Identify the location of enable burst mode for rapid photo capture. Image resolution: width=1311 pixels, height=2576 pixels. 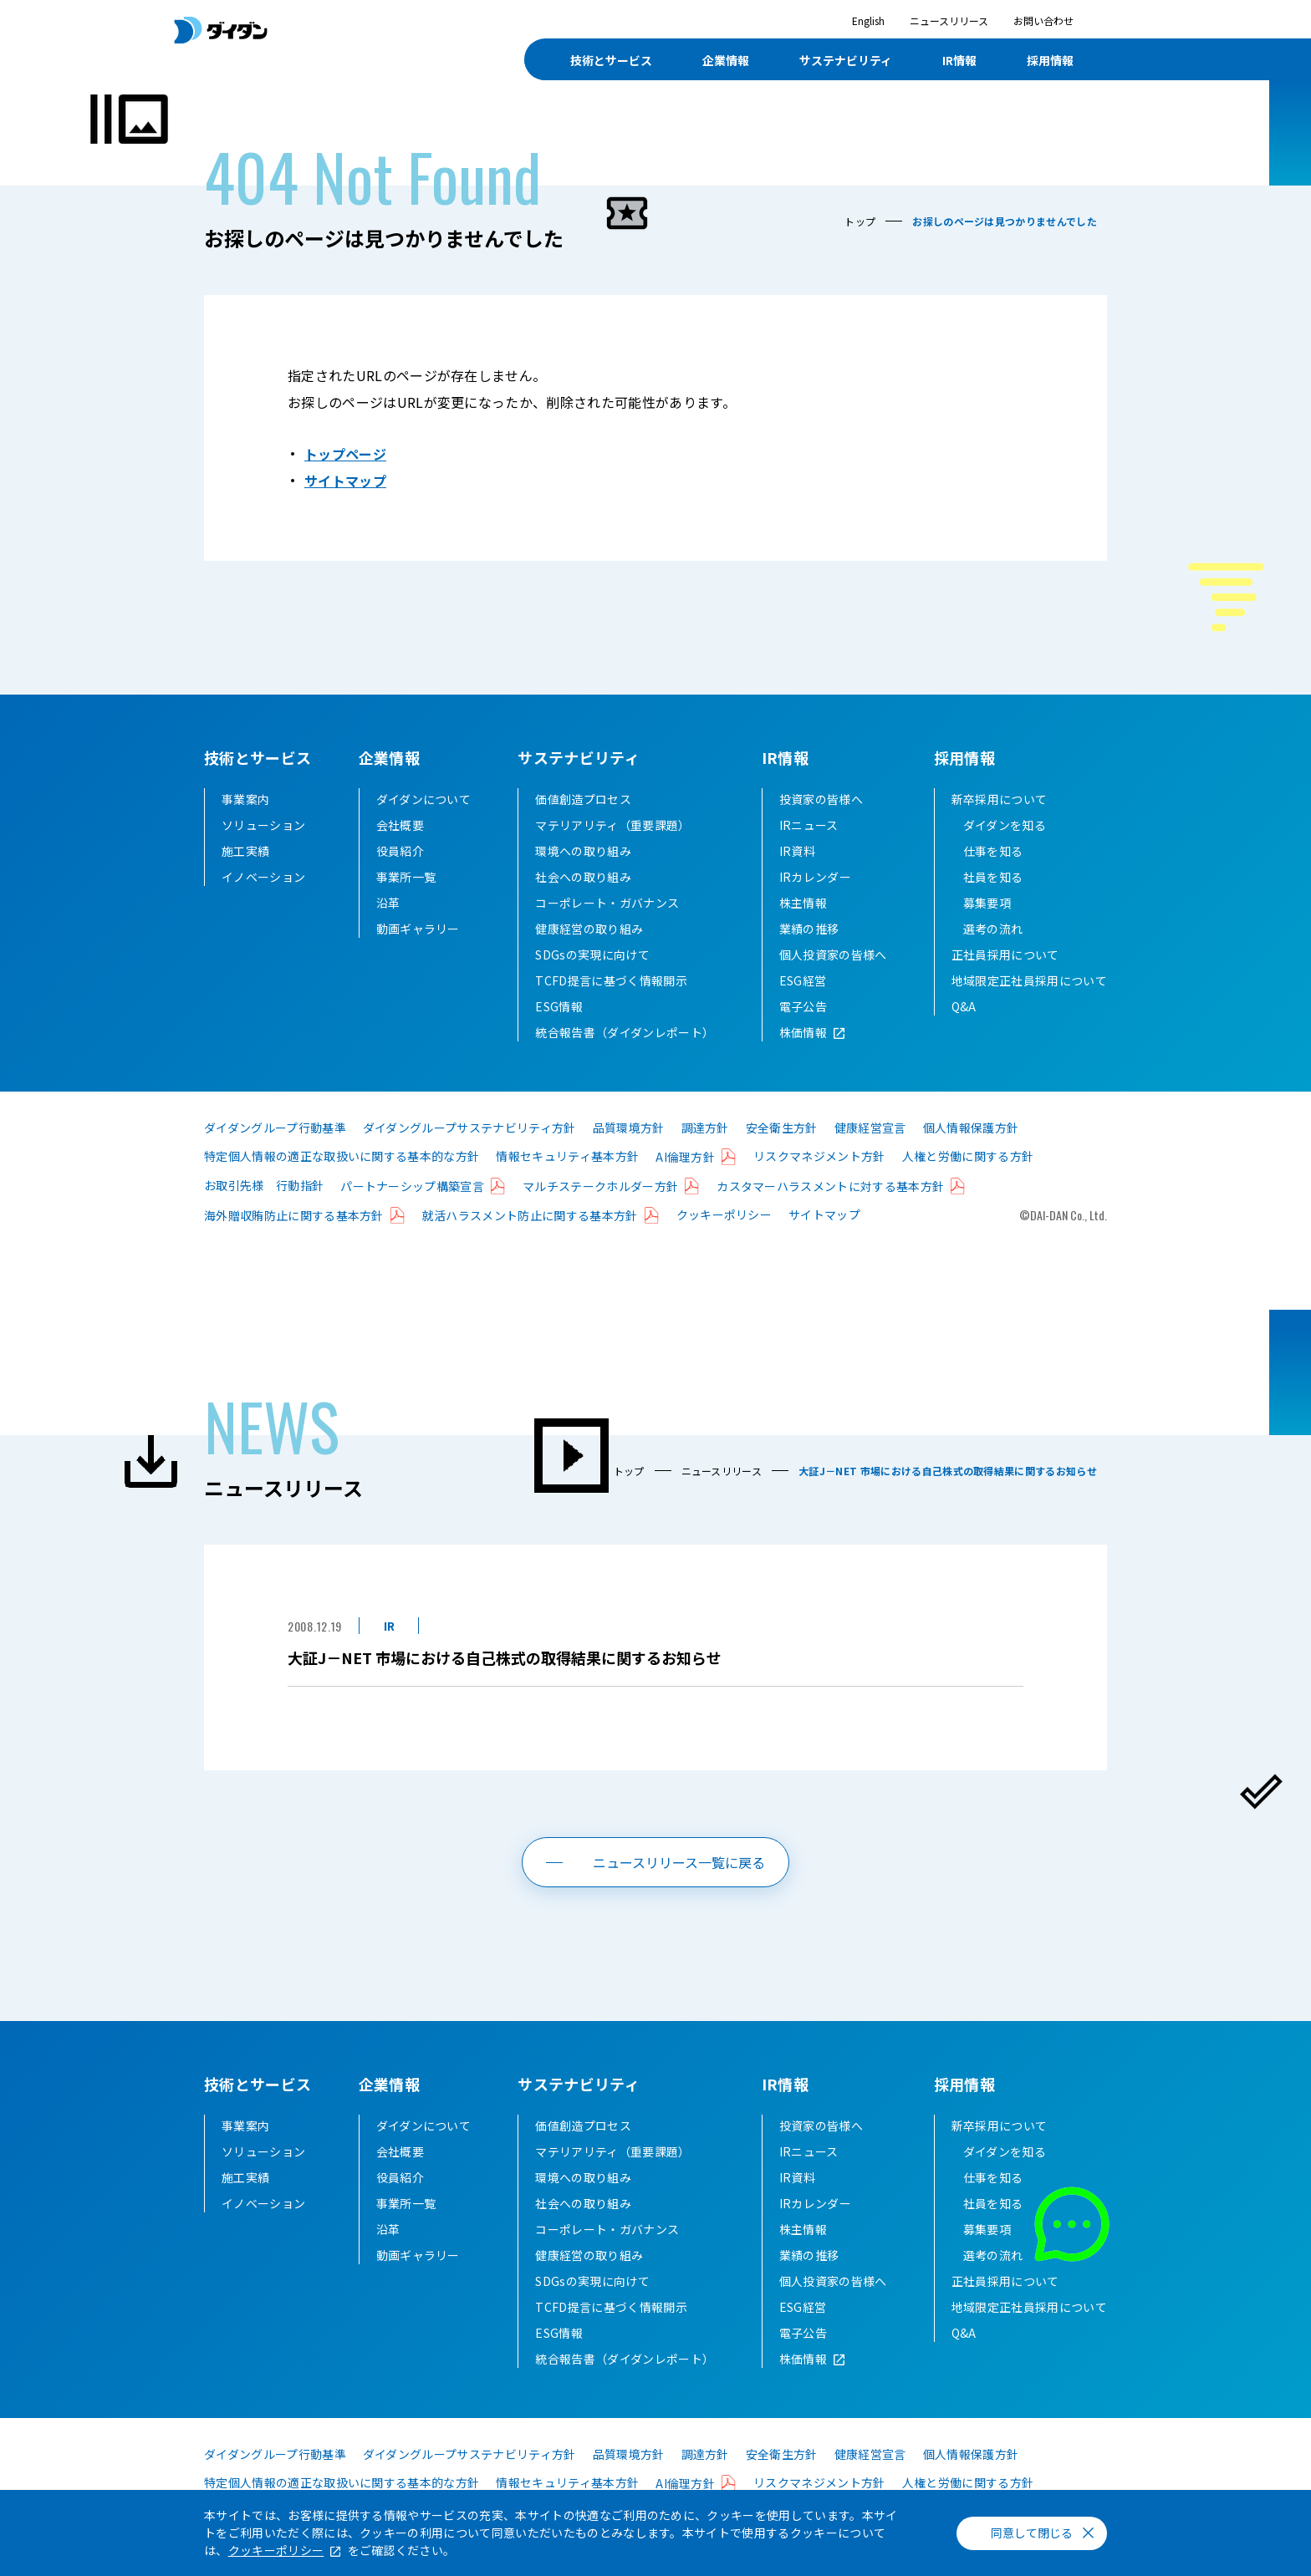
(129, 119).